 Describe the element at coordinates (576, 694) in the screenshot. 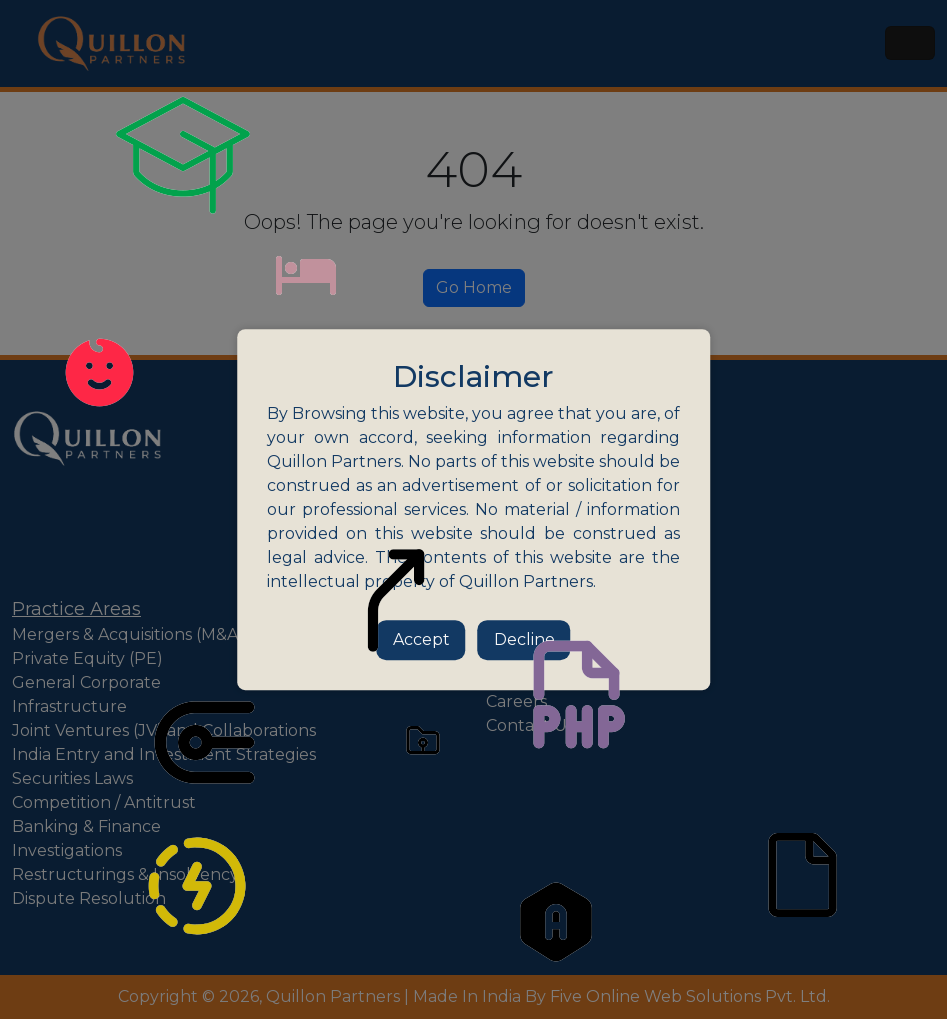

I see `indicates a PHP file type` at that location.